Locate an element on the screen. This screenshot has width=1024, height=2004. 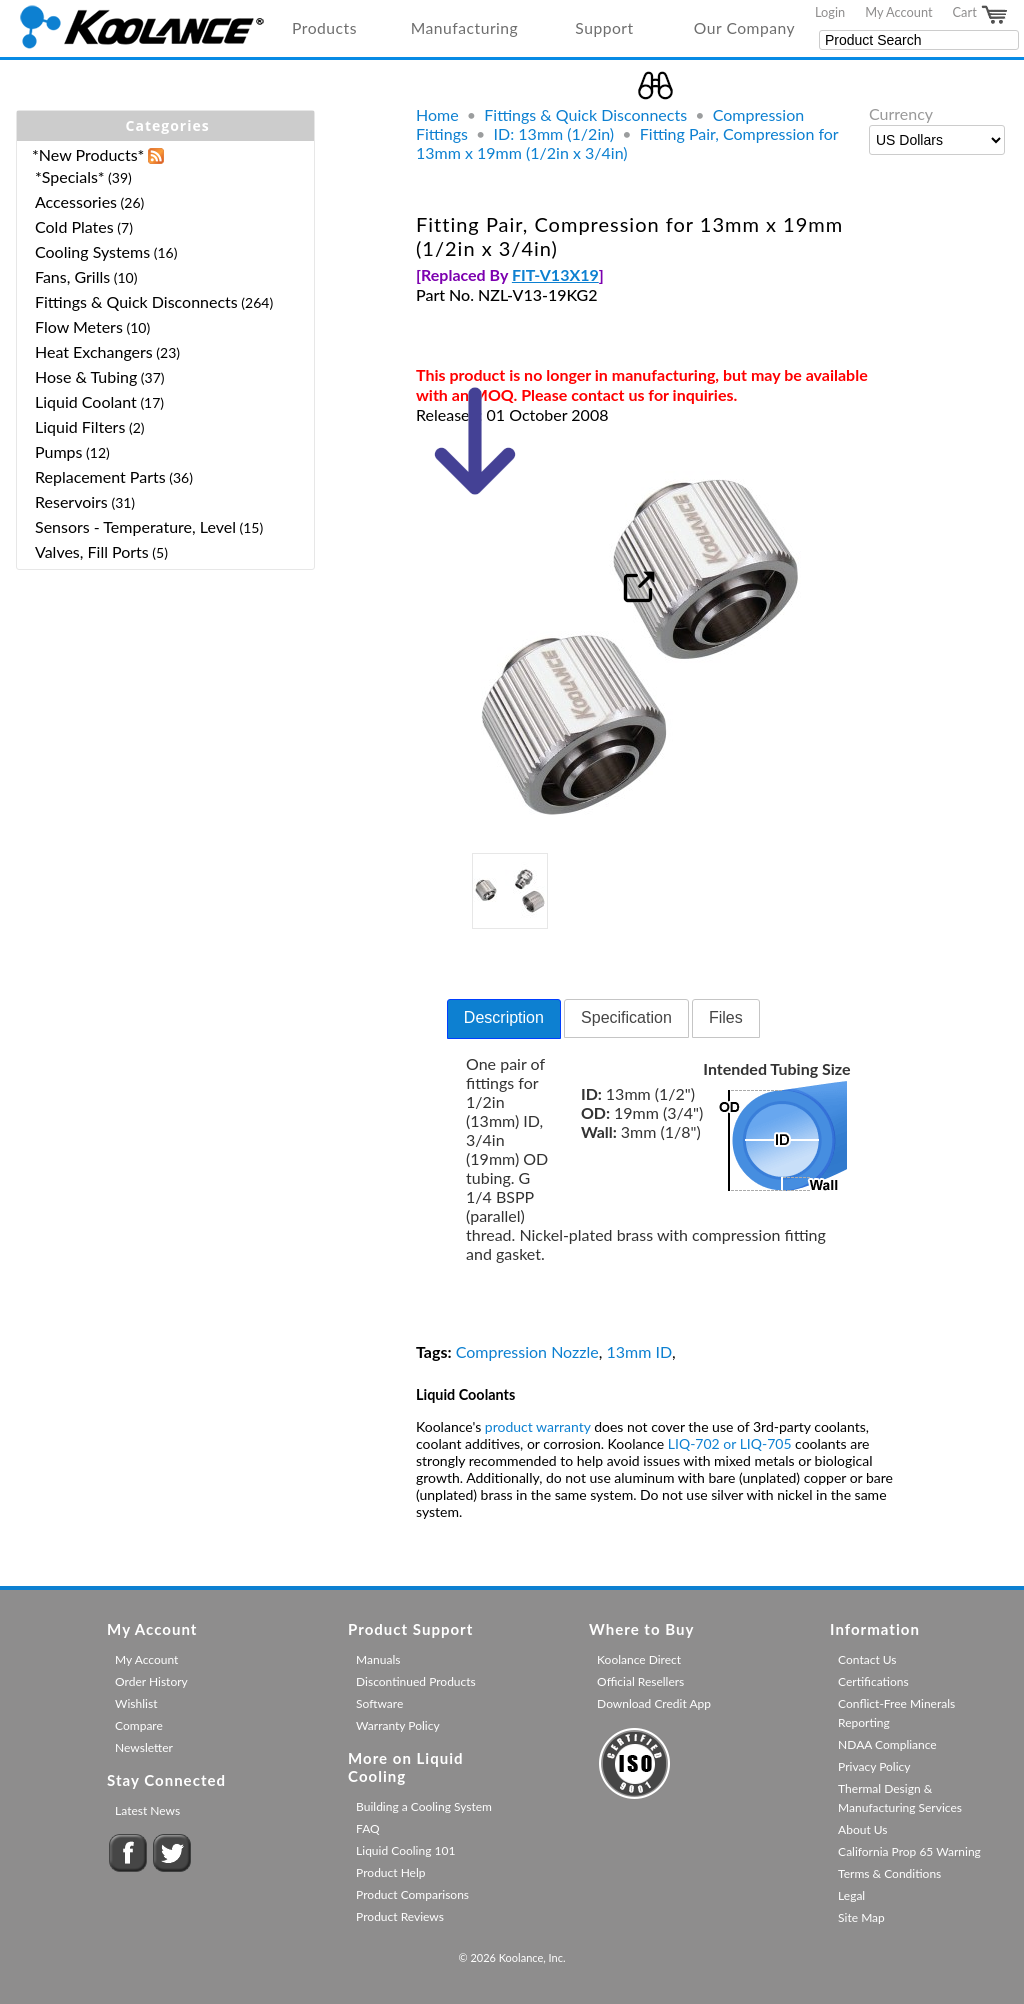
search or explore content is located at coordinates (655, 85).